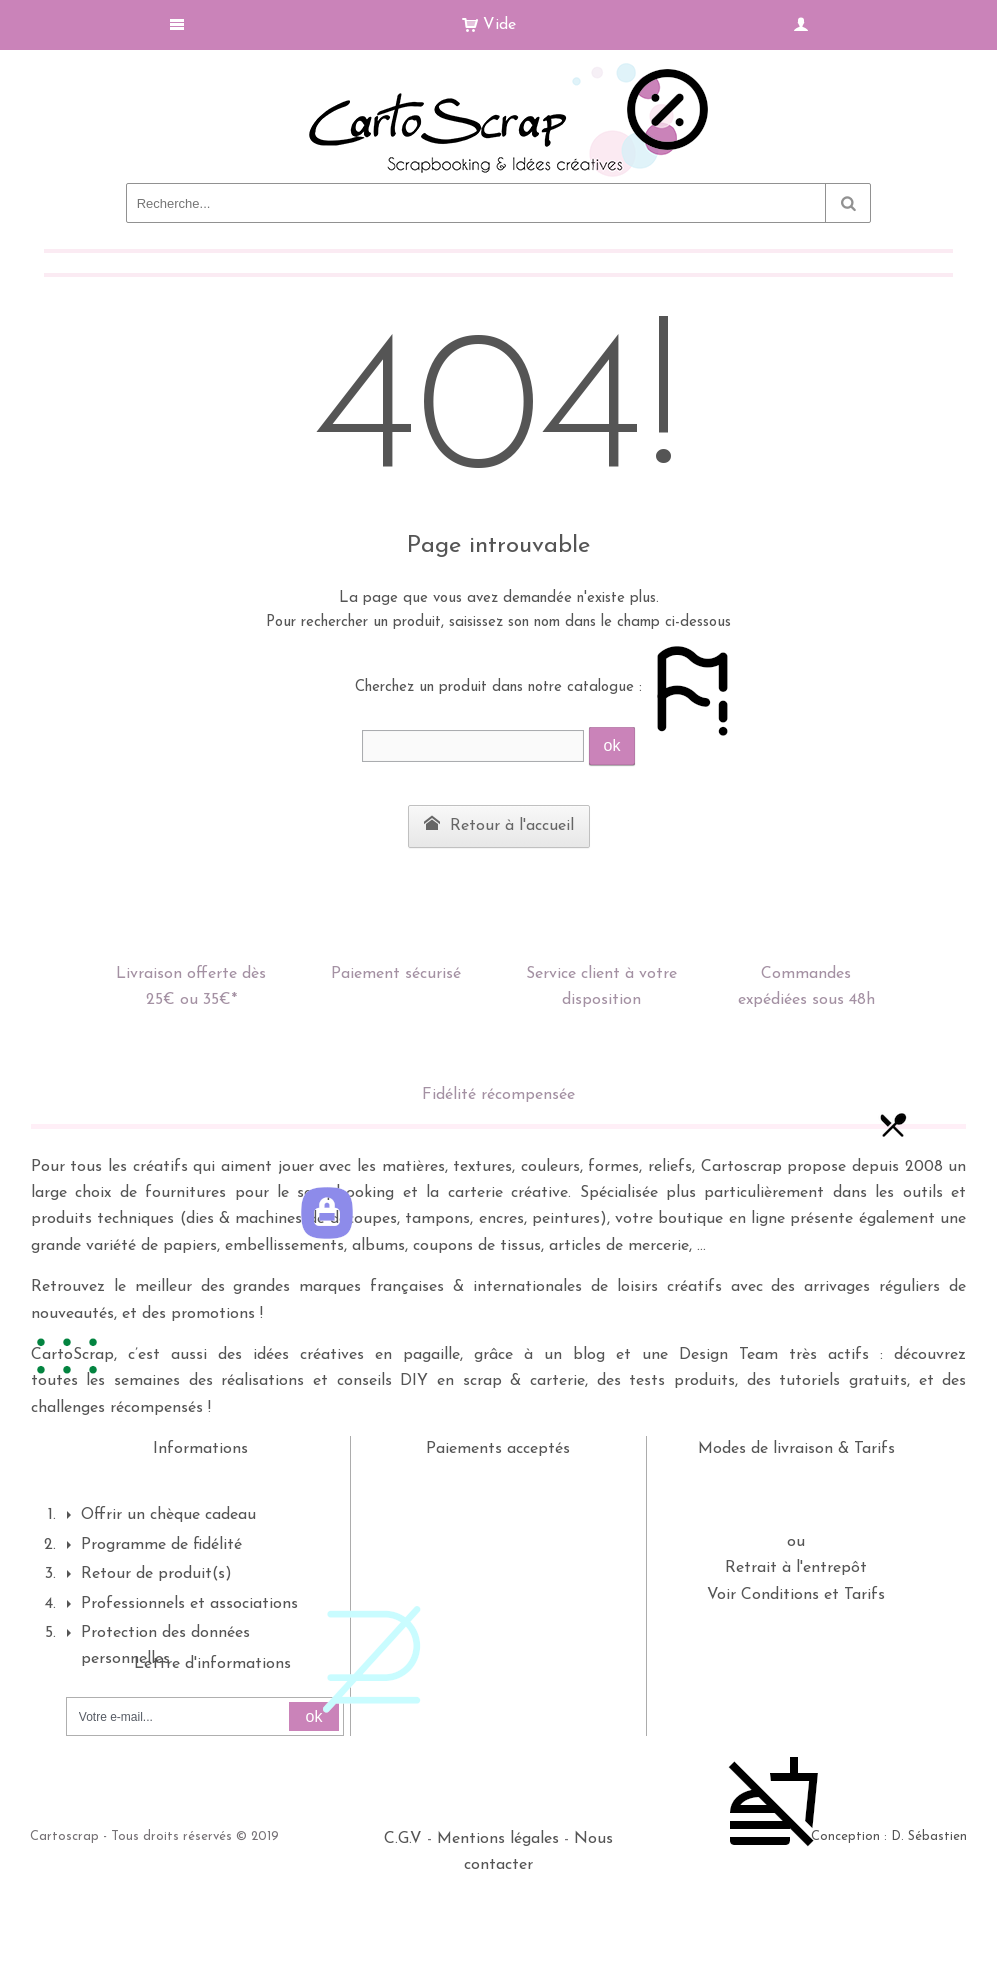 This screenshot has width=997, height=1979. Describe the element at coordinates (327, 1213) in the screenshot. I see `access security or privacy settings` at that location.